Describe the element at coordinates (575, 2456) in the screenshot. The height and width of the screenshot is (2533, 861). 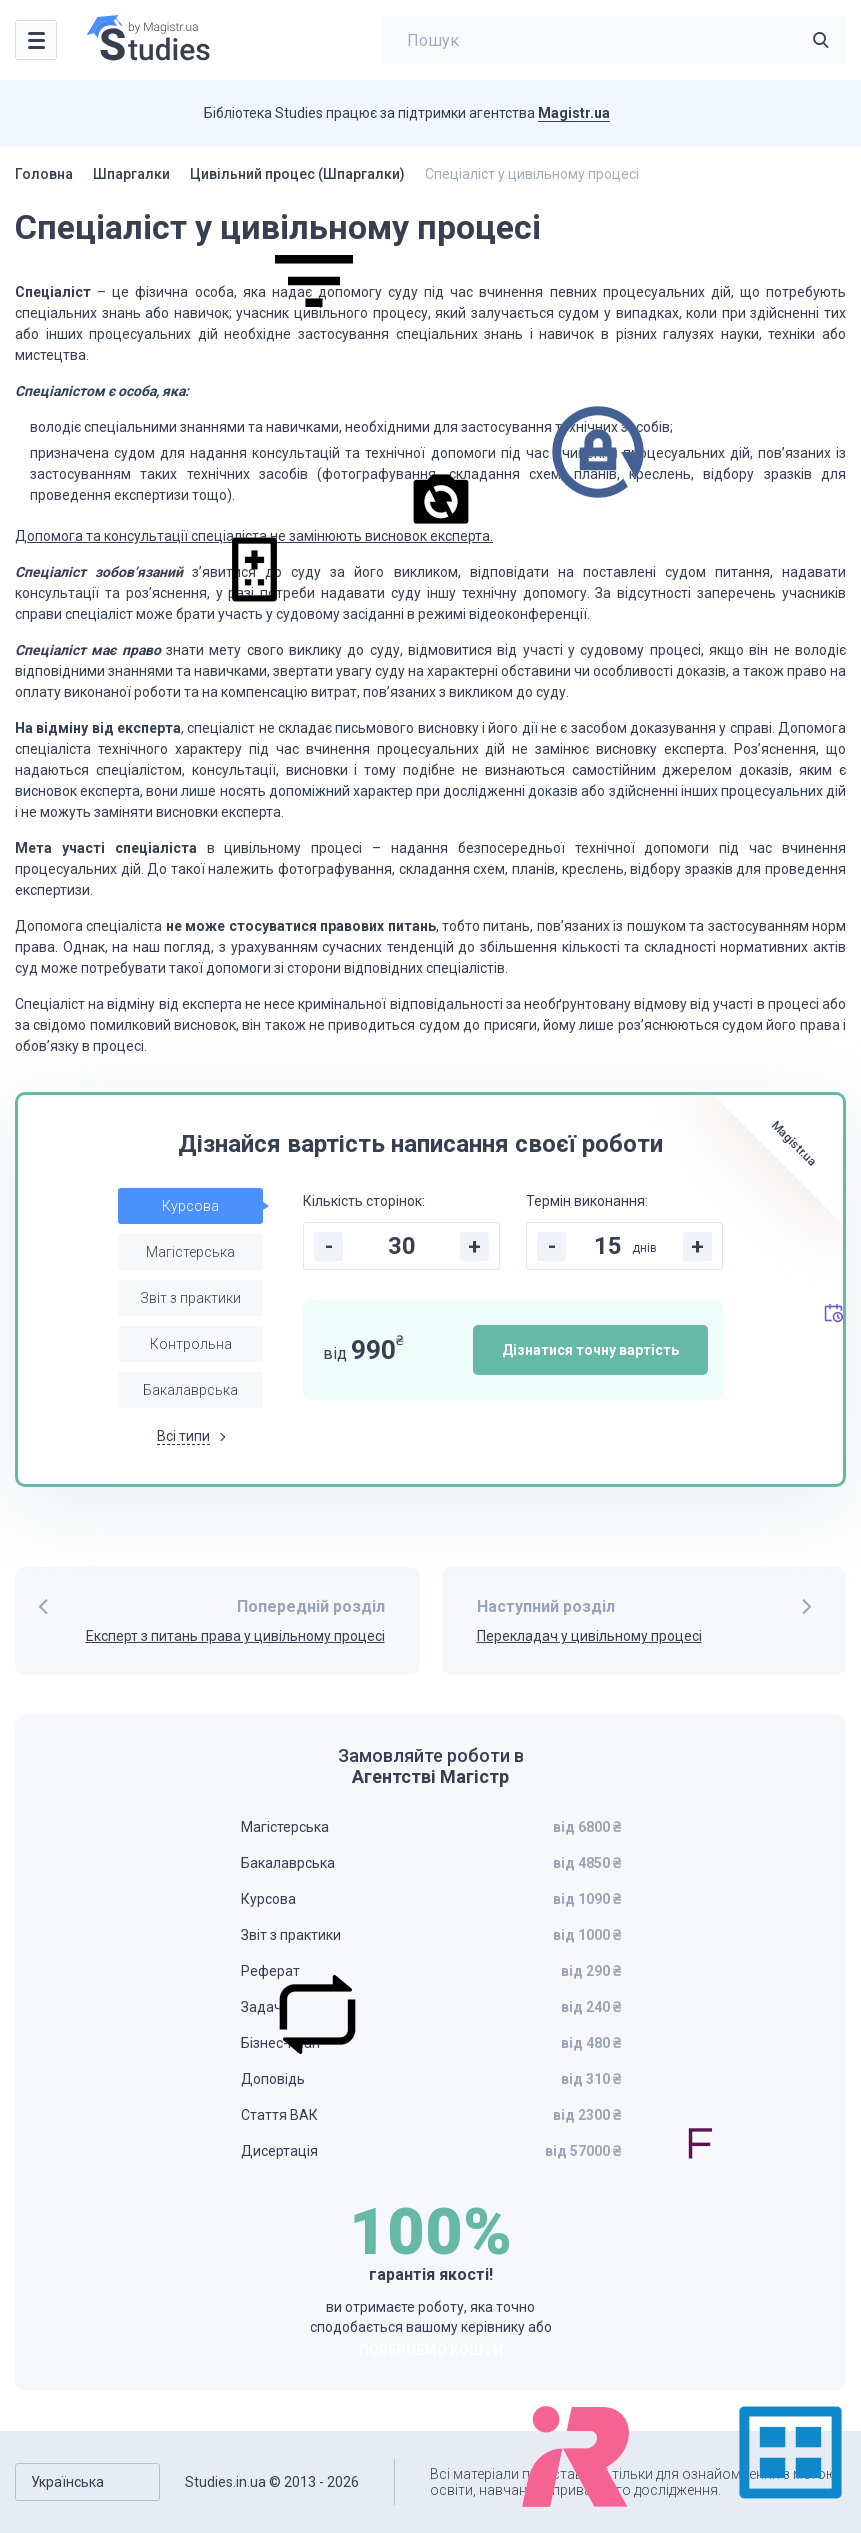
I see `open the iRobot app` at that location.